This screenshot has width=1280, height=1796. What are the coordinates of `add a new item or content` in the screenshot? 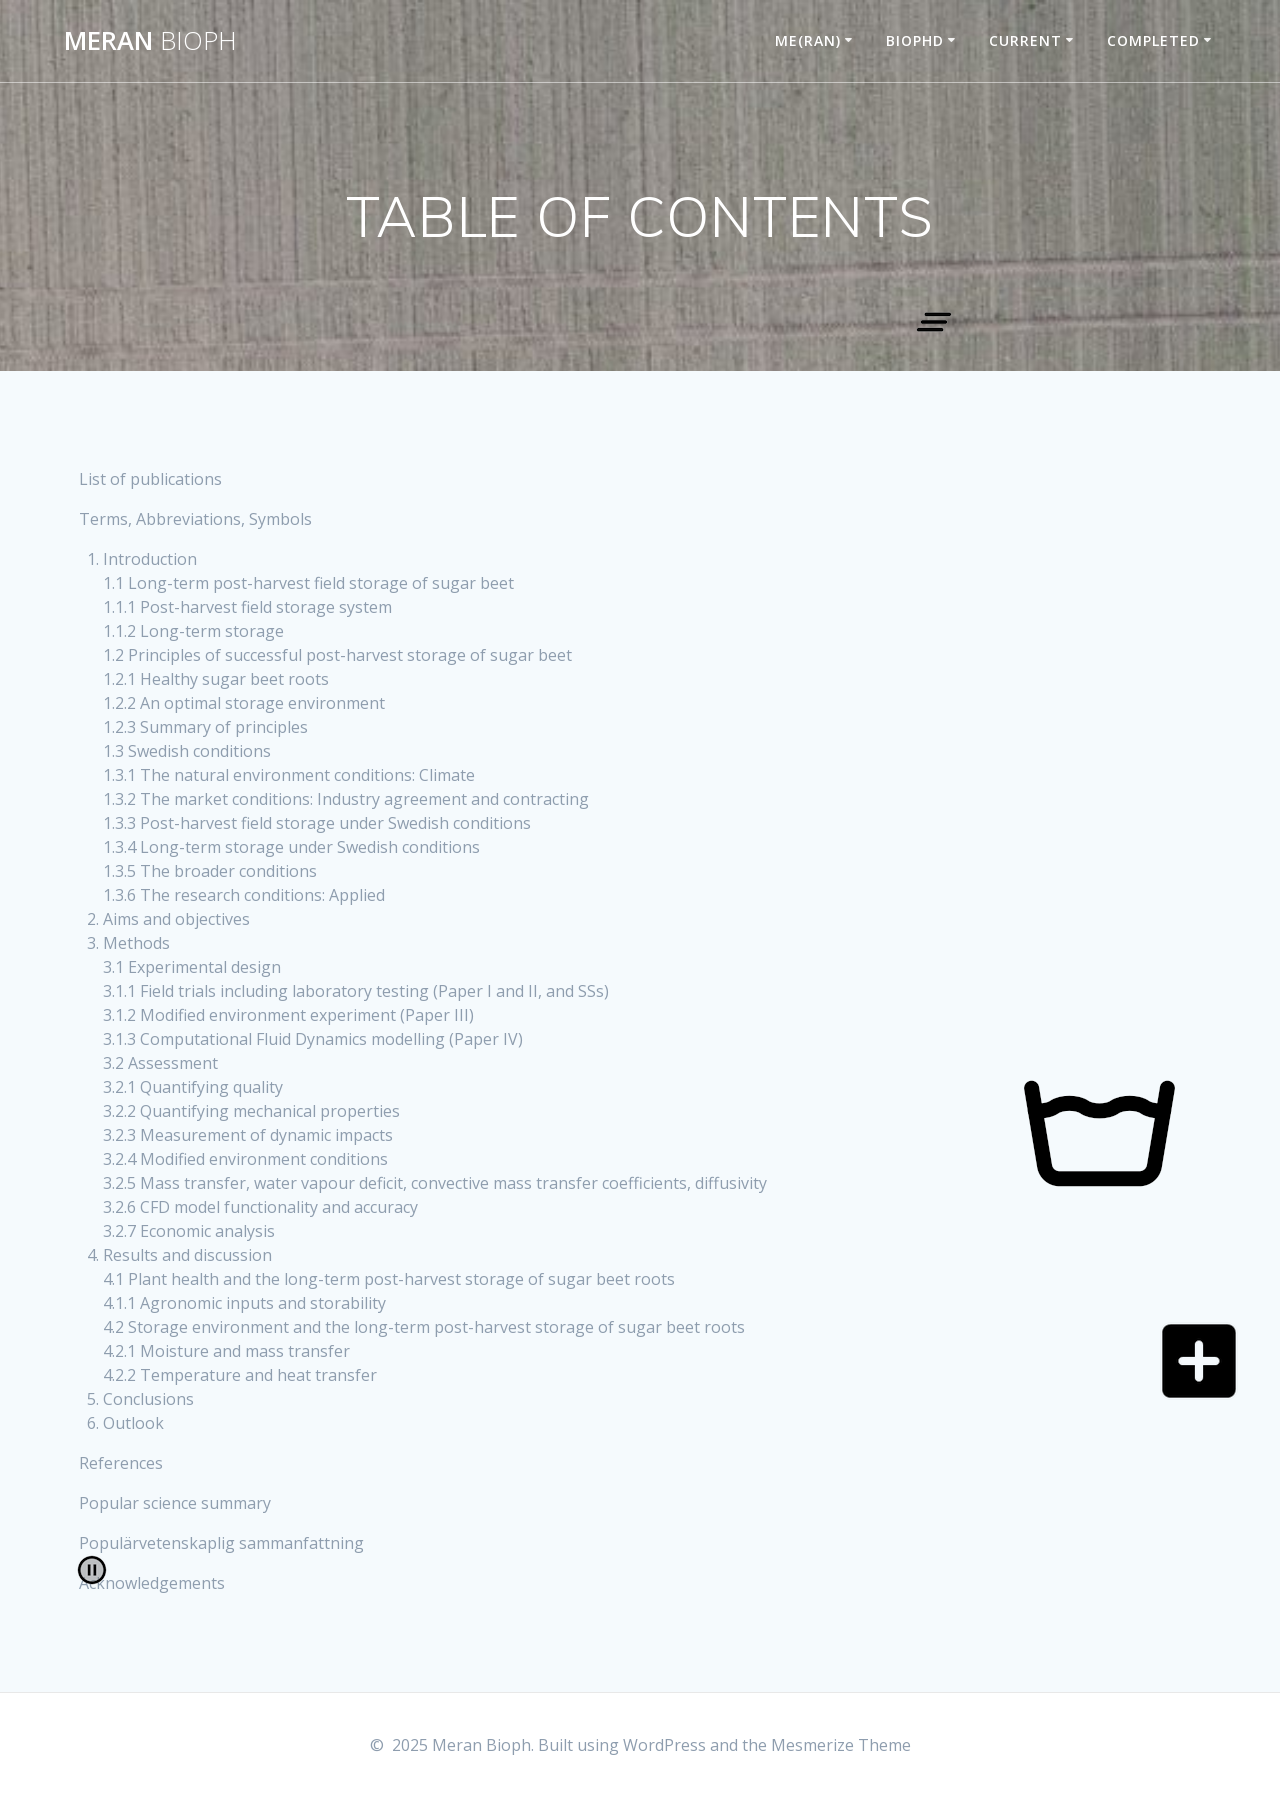 It's located at (1199, 1361).